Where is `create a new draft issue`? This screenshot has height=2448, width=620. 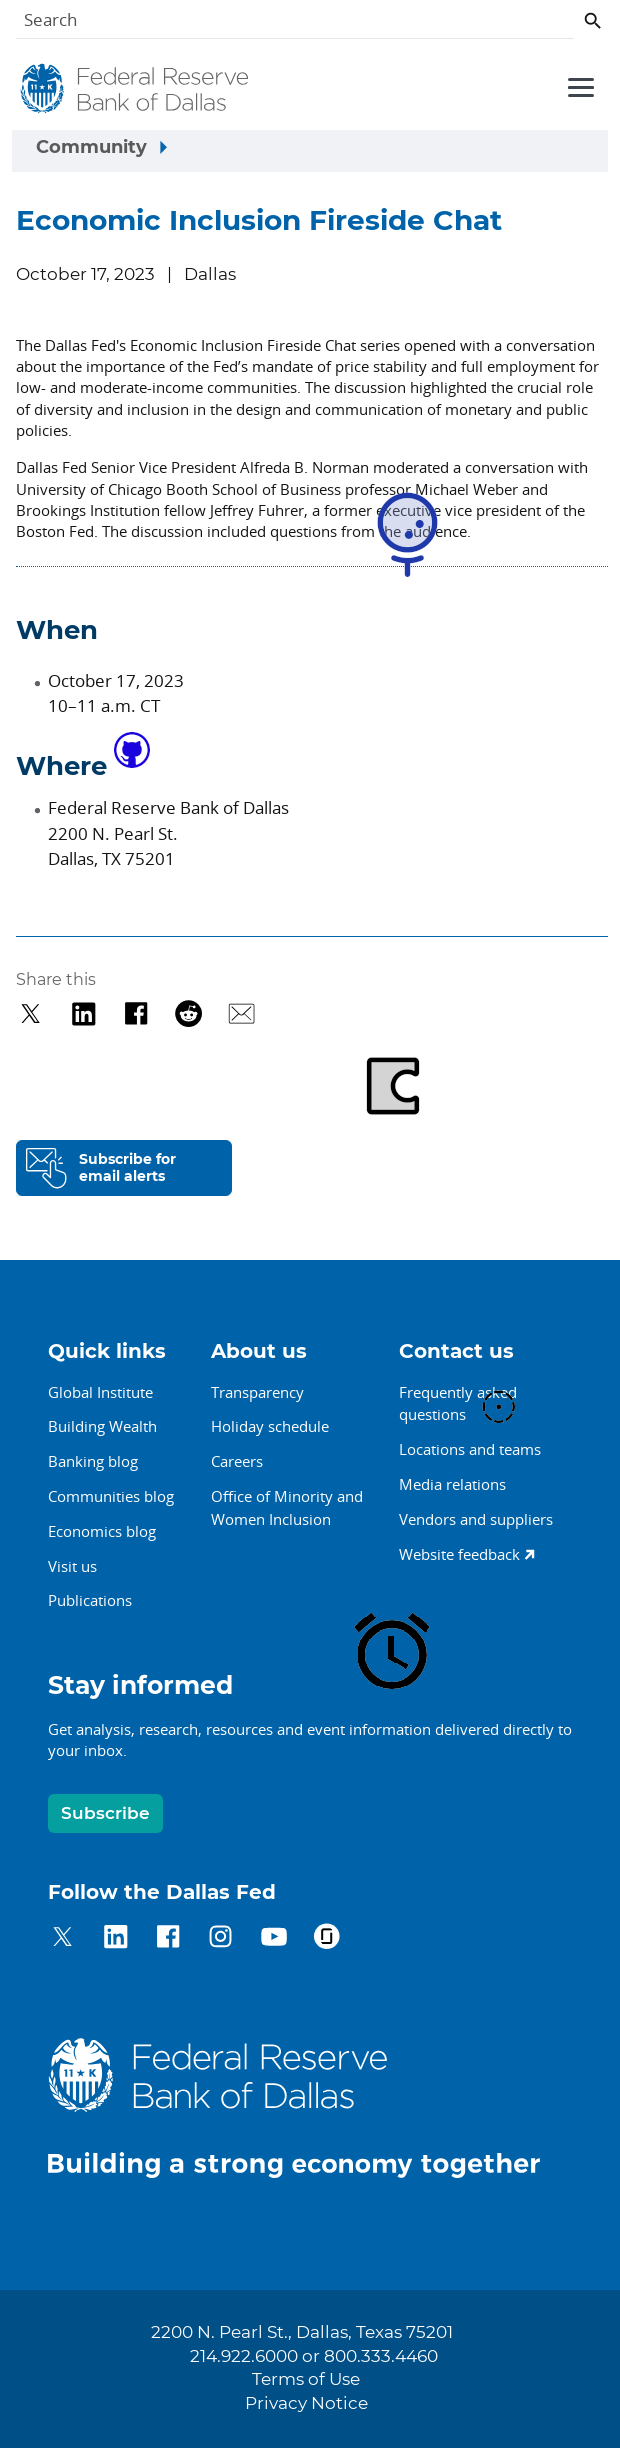 create a new draft issue is located at coordinates (500, 1408).